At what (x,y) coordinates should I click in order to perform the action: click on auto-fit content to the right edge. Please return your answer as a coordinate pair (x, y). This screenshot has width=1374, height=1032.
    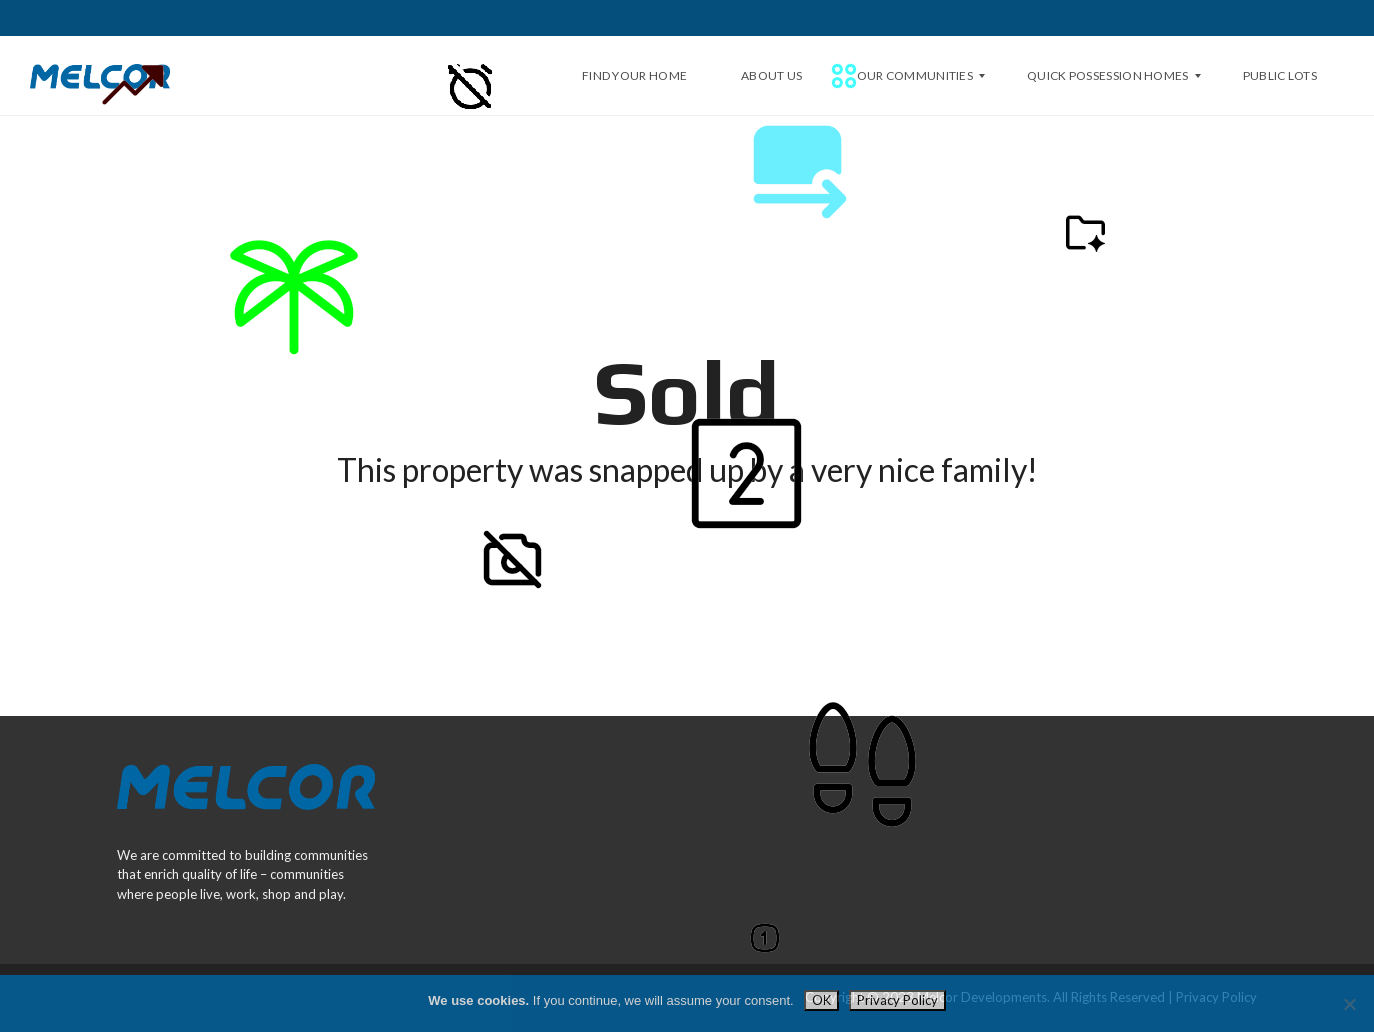
    Looking at the image, I should click on (797, 169).